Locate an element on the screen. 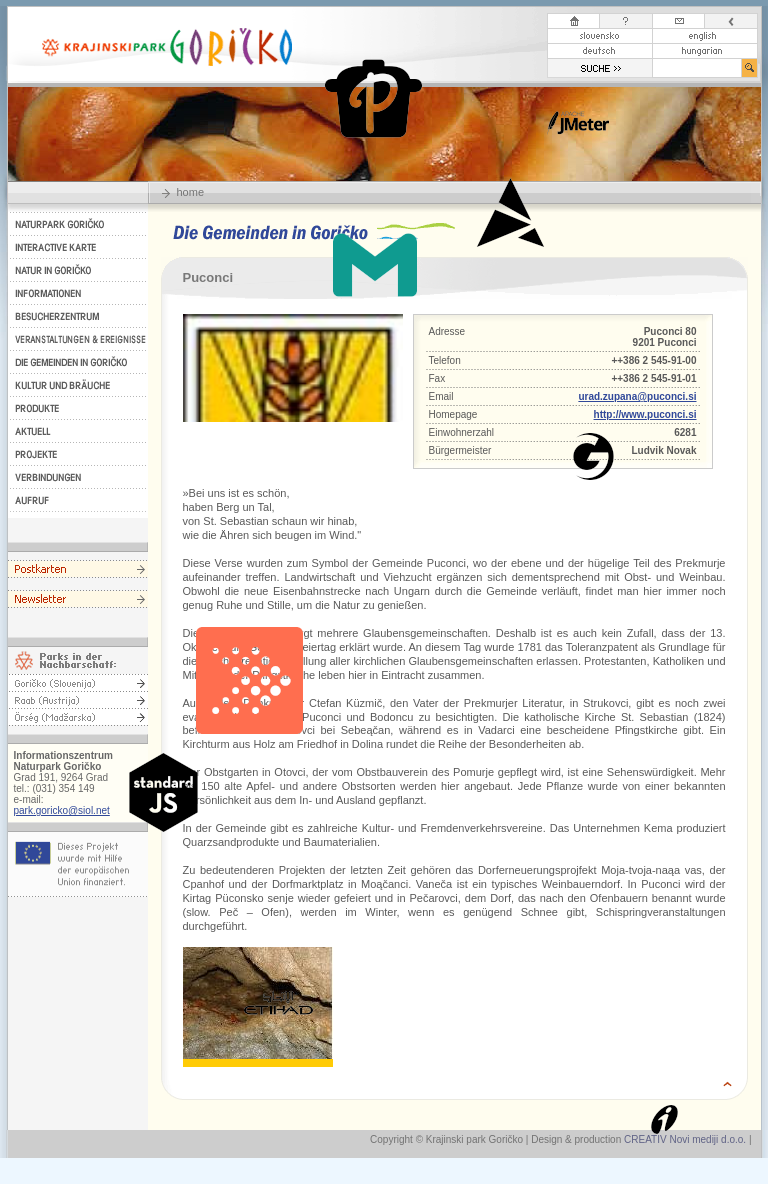 This screenshot has width=768, height=1184. open the palfed app or service is located at coordinates (373, 98).